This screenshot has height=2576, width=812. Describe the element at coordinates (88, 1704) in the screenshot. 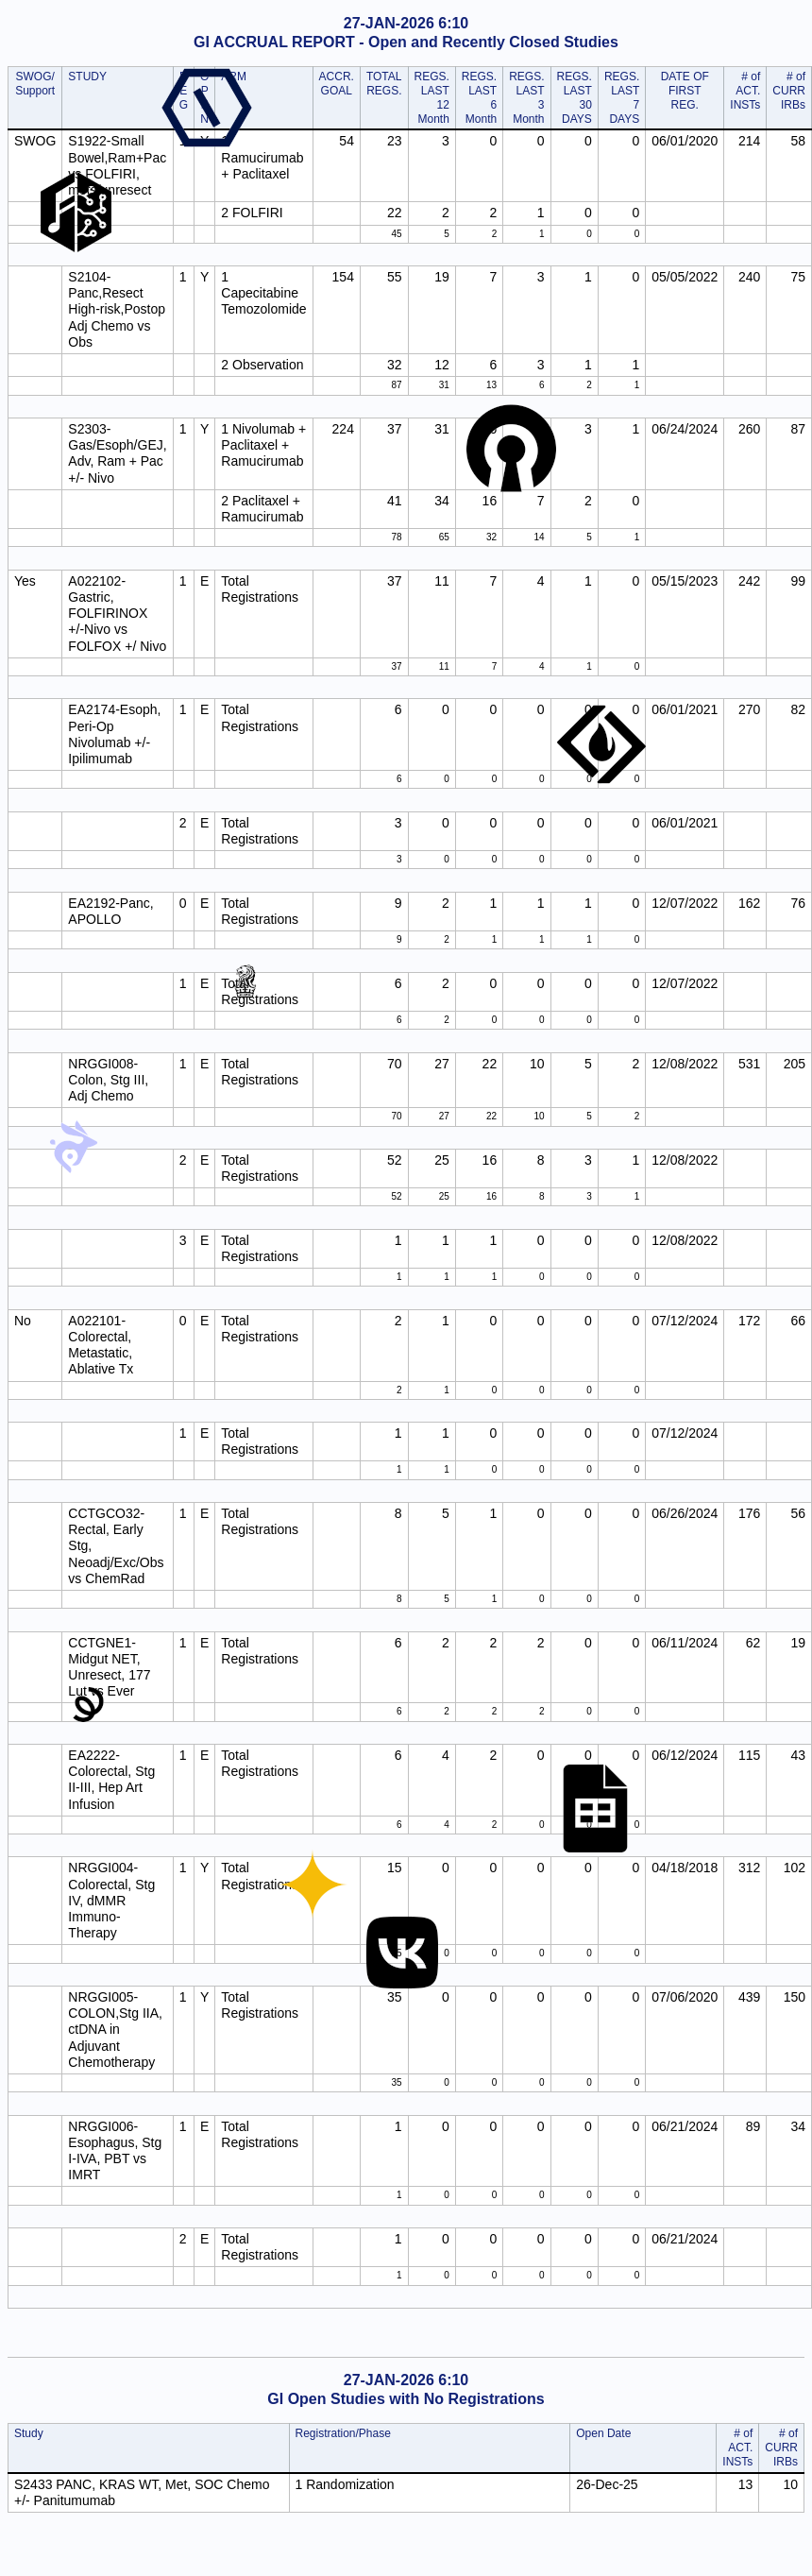

I see `spring creators platform logo` at that location.